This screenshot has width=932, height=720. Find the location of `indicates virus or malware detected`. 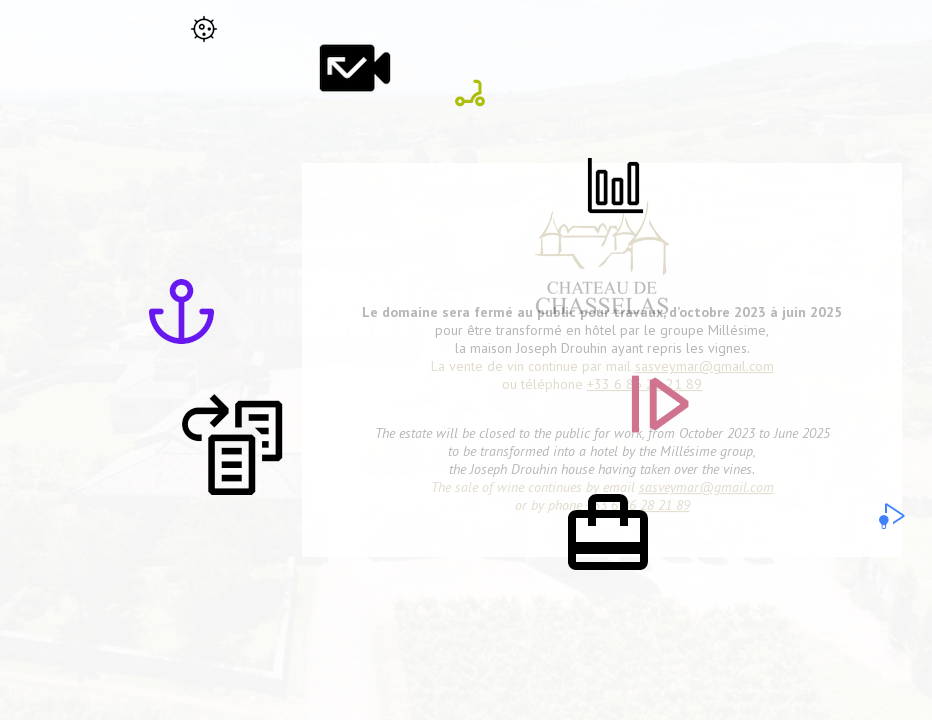

indicates virus or malware detected is located at coordinates (204, 29).